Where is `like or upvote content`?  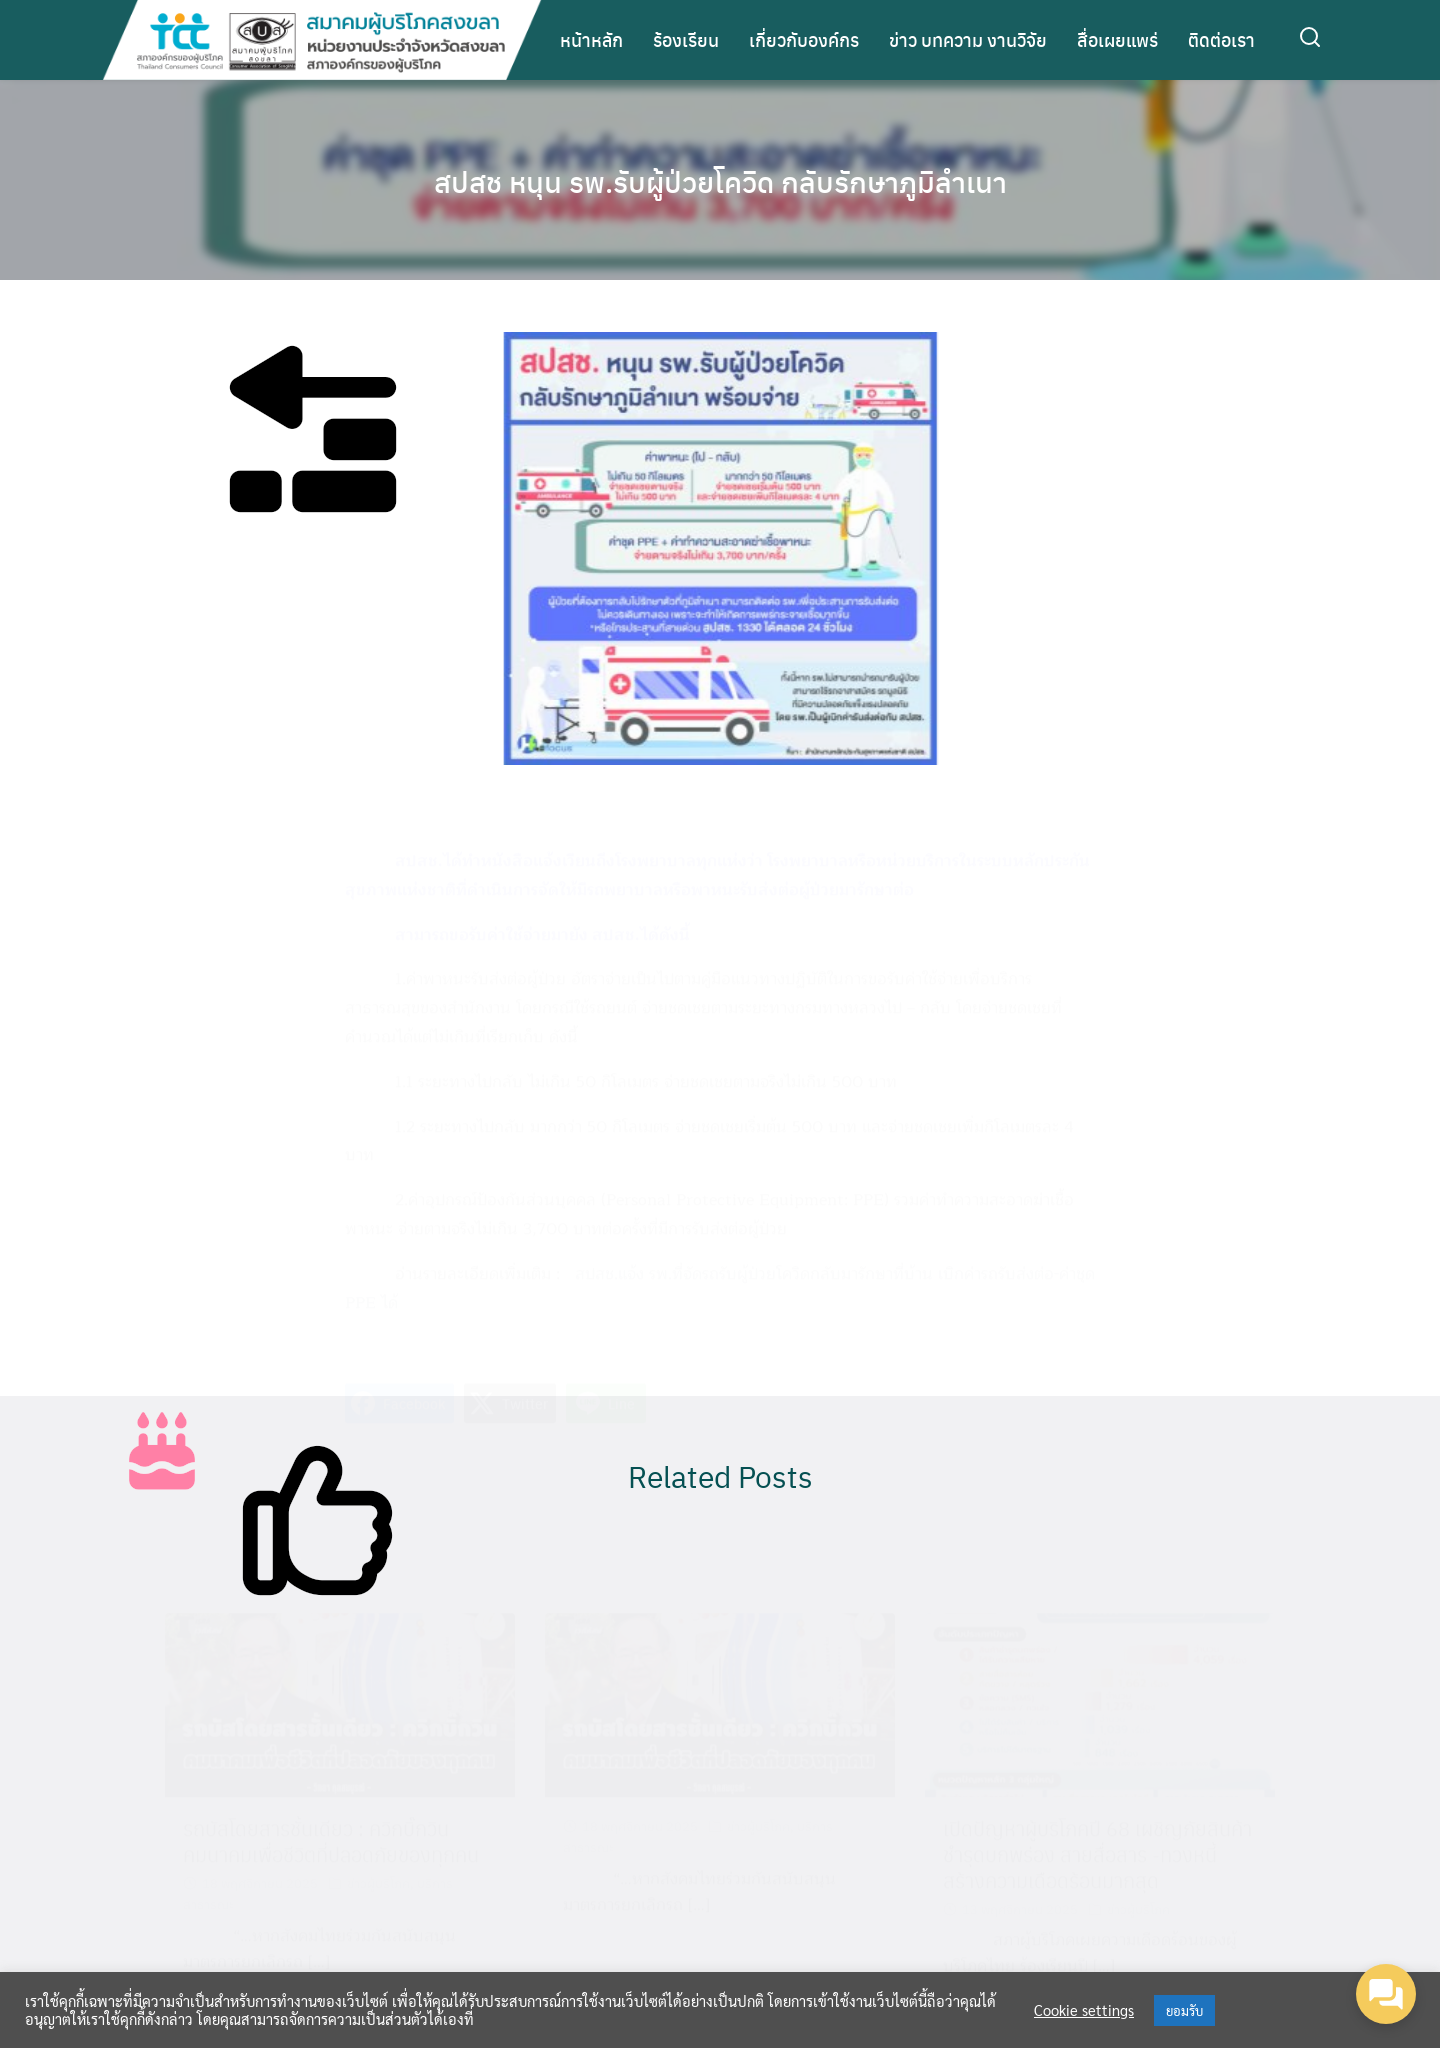
like or upvote content is located at coordinates (322, 1525).